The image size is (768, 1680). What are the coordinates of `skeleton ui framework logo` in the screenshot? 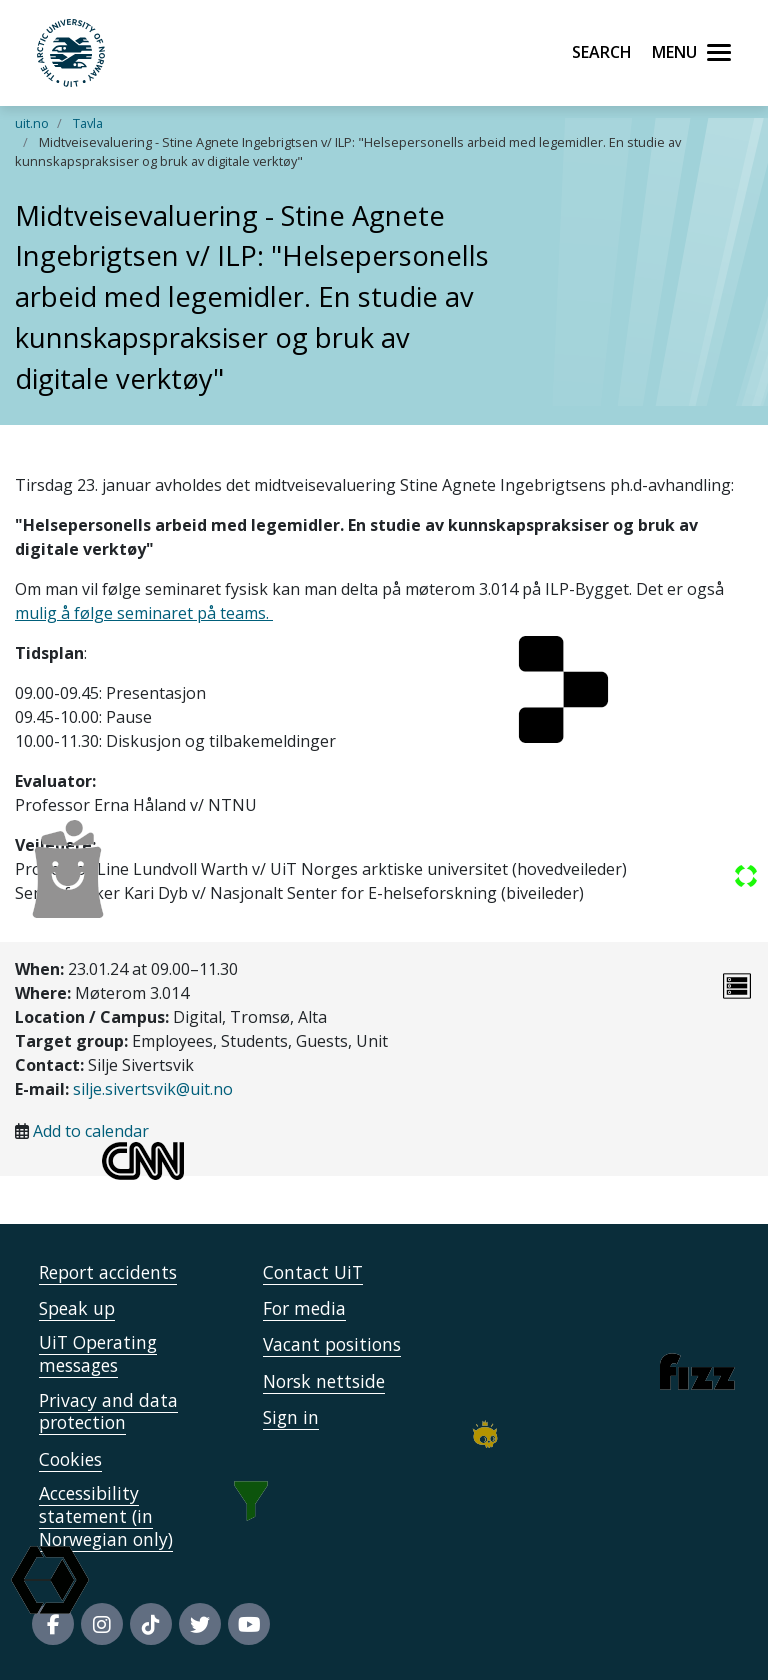 It's located at (485, 1434).